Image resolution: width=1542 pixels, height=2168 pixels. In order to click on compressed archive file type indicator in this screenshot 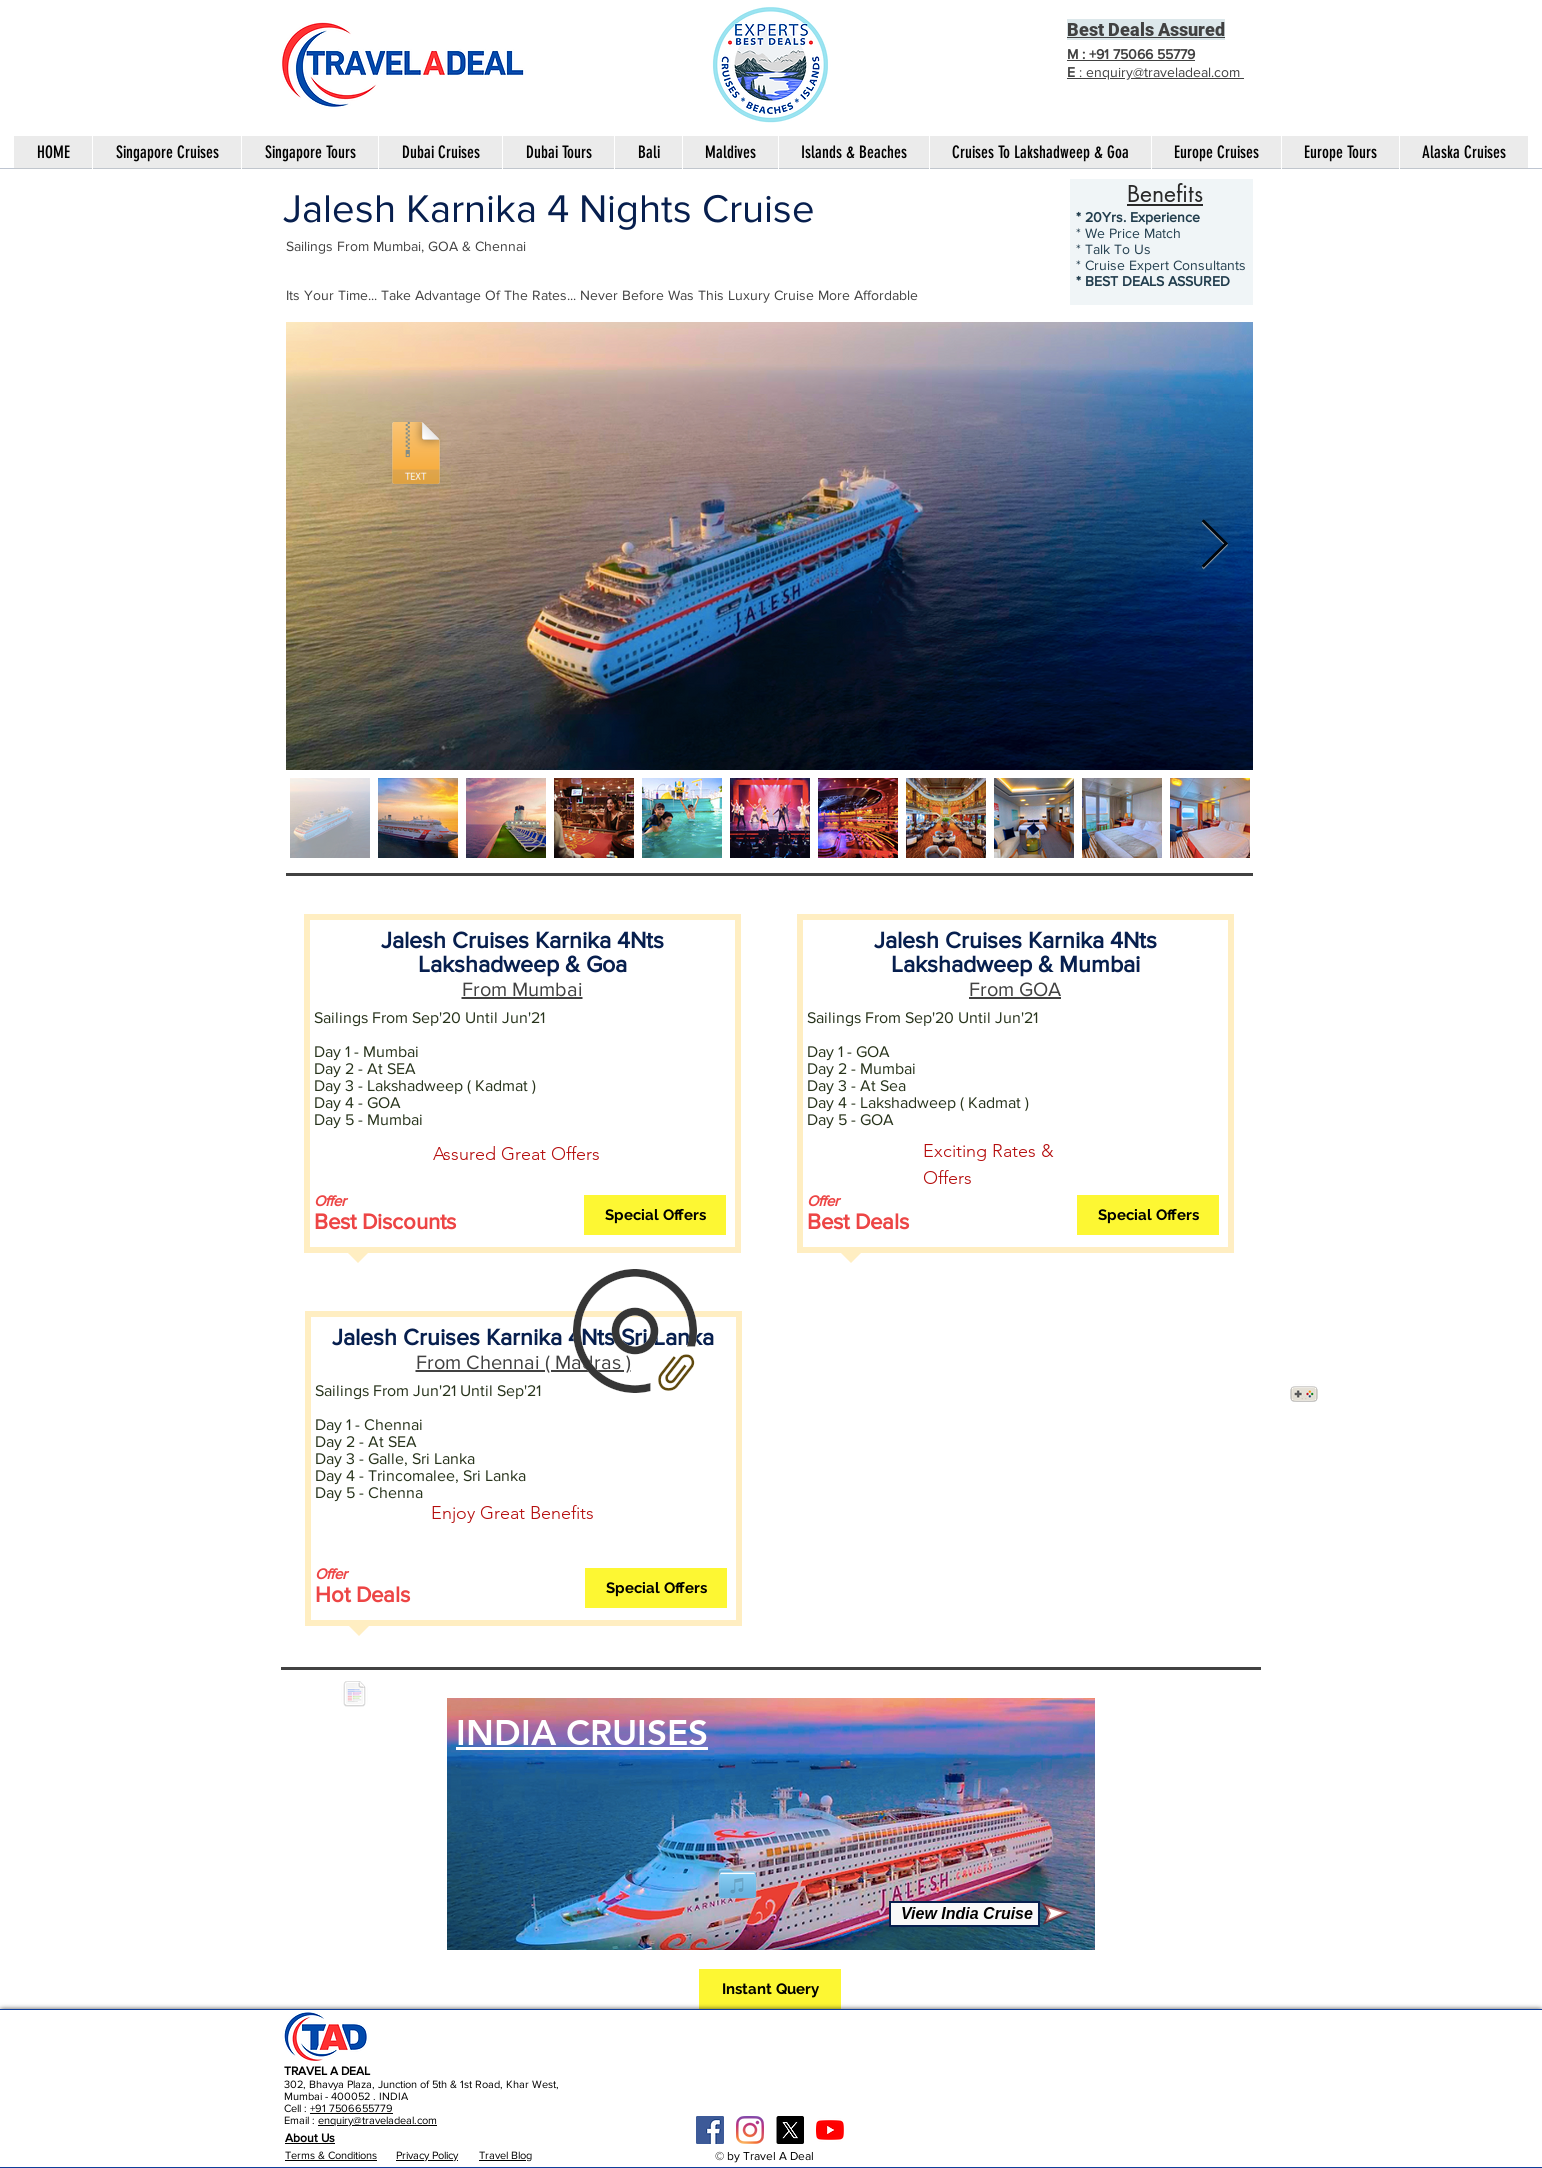, I will do `click(416, 454)`.